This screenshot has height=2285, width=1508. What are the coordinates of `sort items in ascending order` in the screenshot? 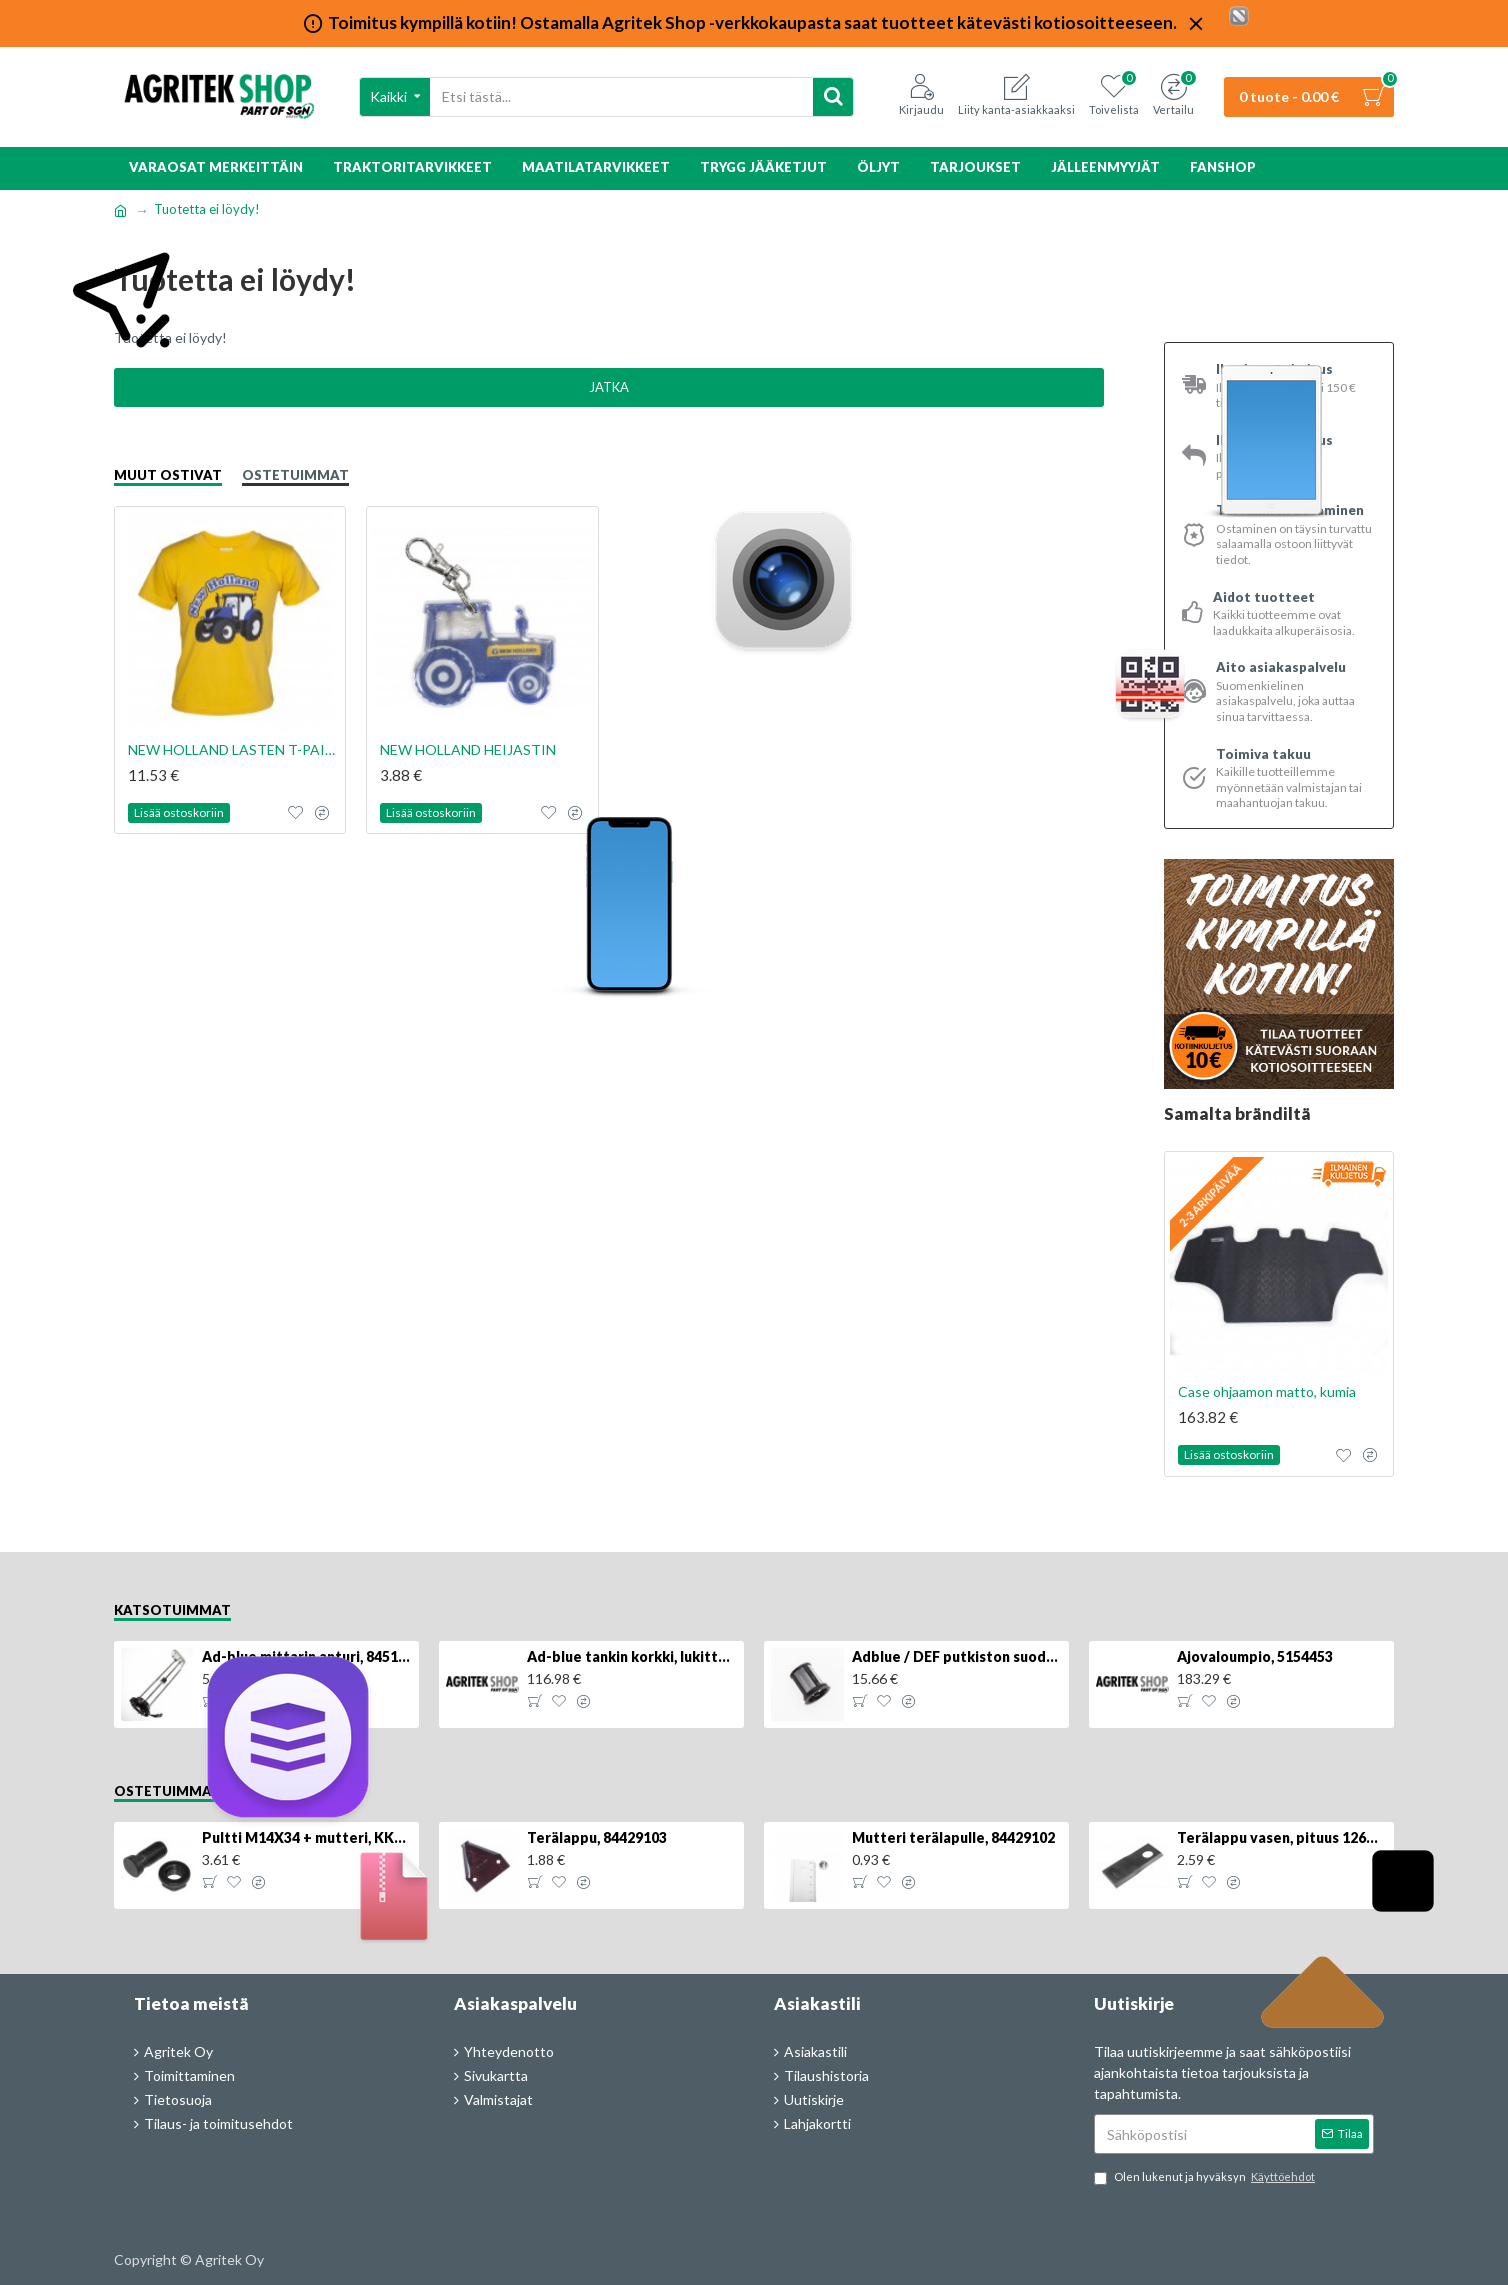 It's located at (1322, 2037).